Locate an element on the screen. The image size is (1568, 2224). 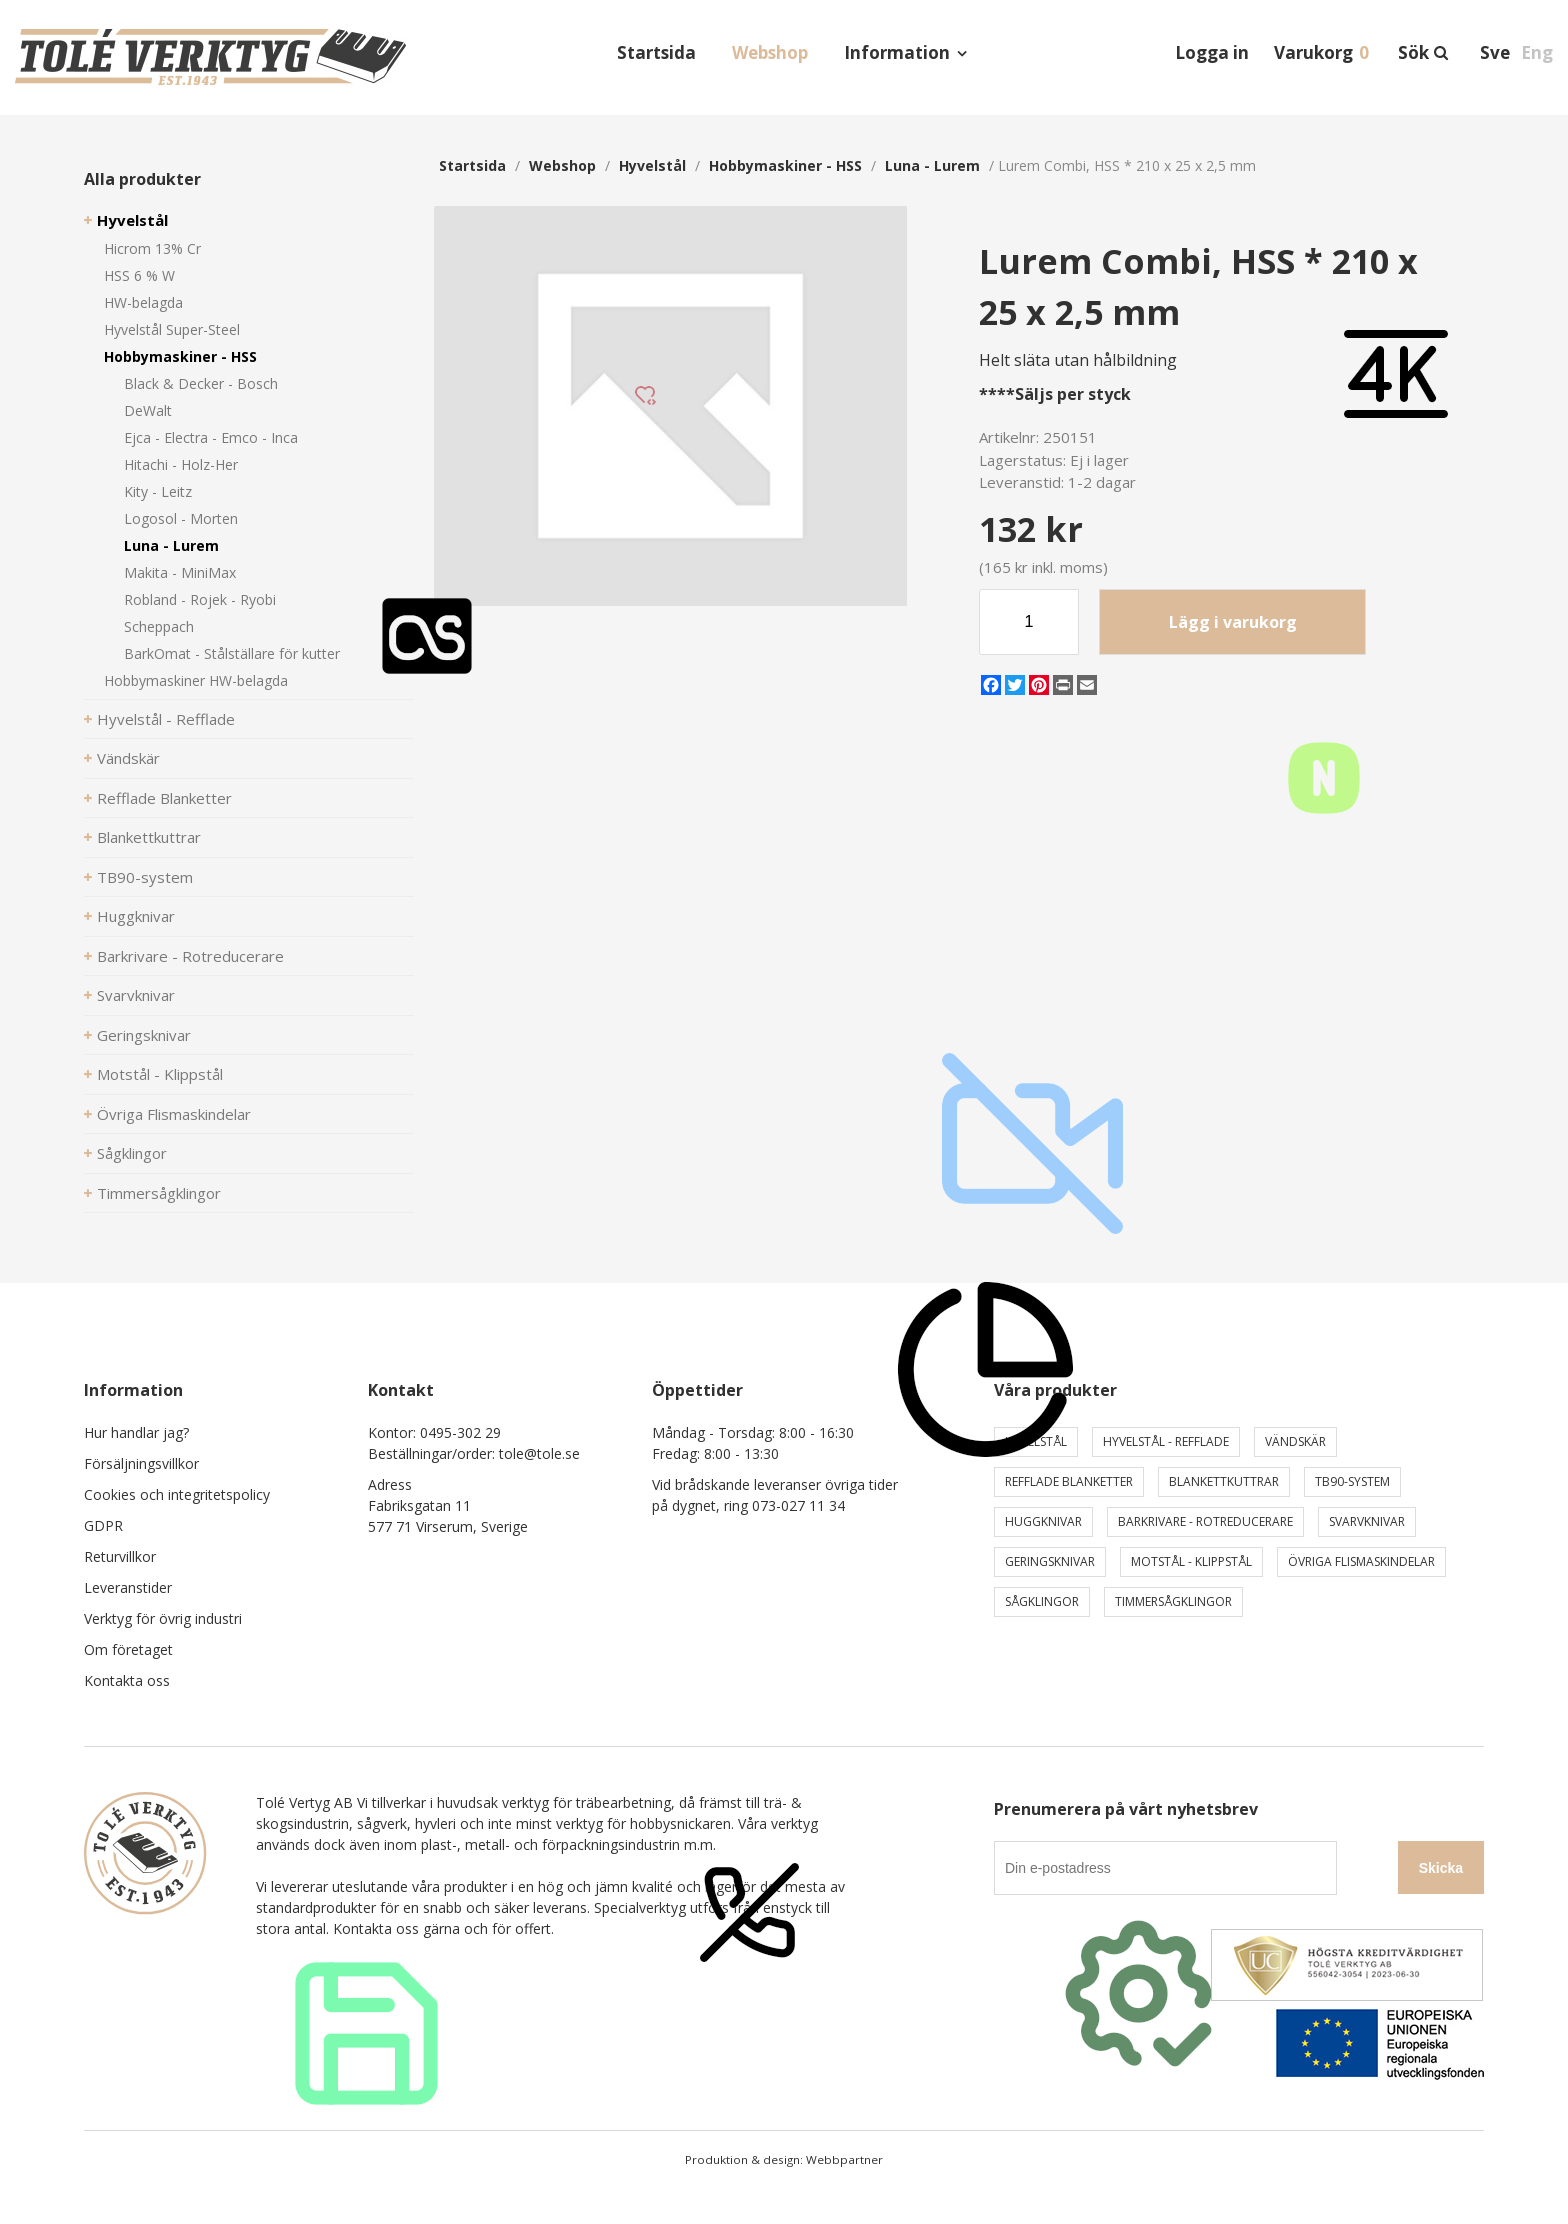
indicates an item starting with the letter N is located at coordinates (1324, 778).